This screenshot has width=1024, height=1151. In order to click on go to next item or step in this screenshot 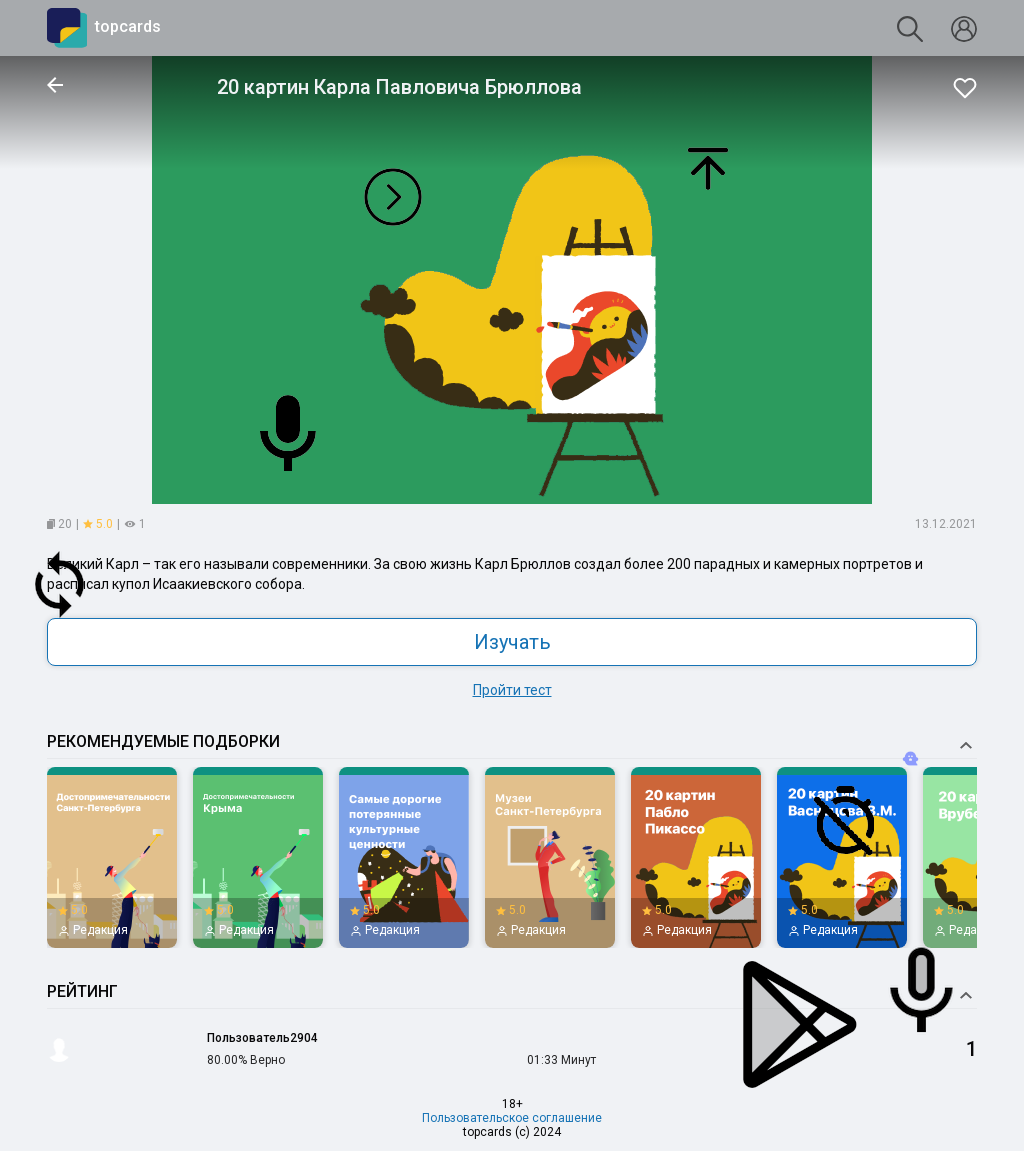, I will do `click(393, 197)`.